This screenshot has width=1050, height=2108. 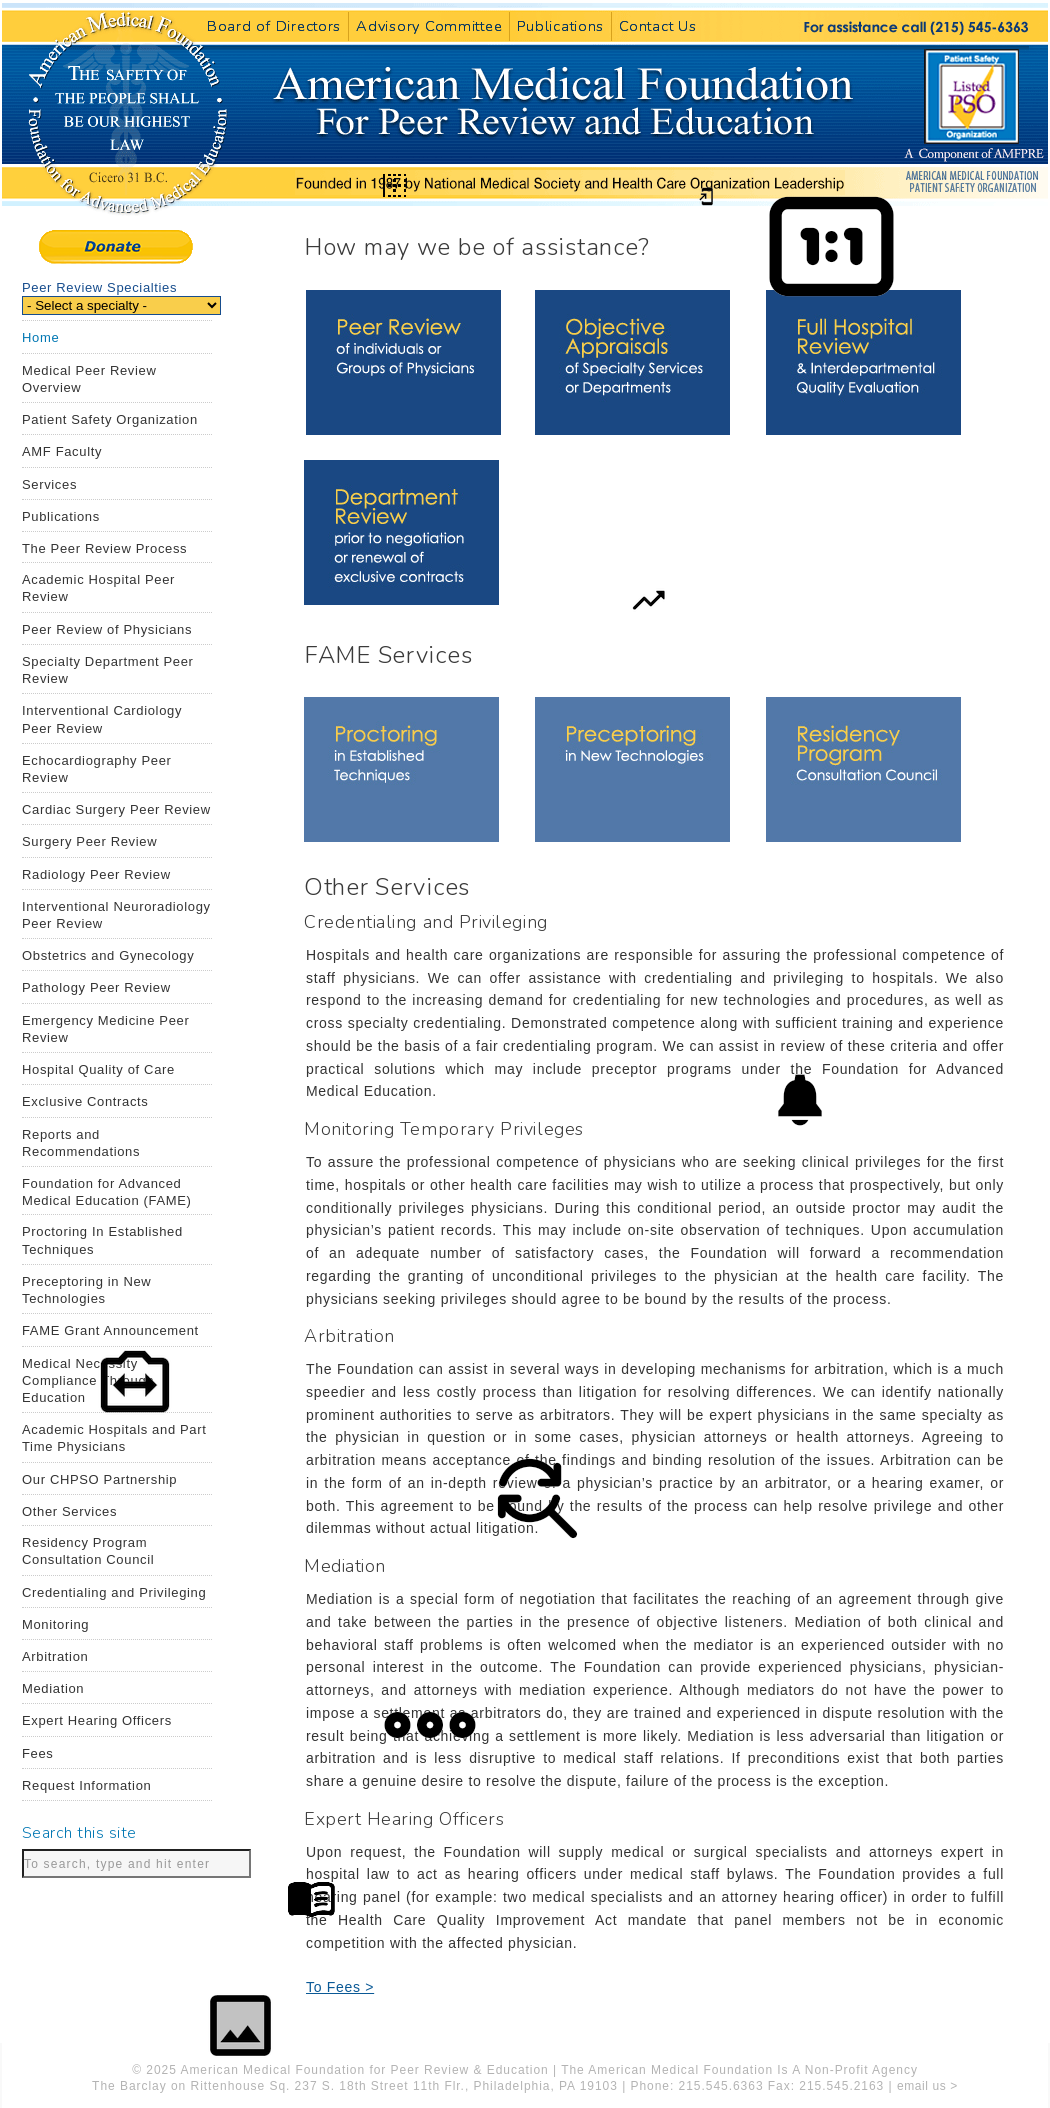 I want to click on open more options menu, so click(x=430, y=1725).